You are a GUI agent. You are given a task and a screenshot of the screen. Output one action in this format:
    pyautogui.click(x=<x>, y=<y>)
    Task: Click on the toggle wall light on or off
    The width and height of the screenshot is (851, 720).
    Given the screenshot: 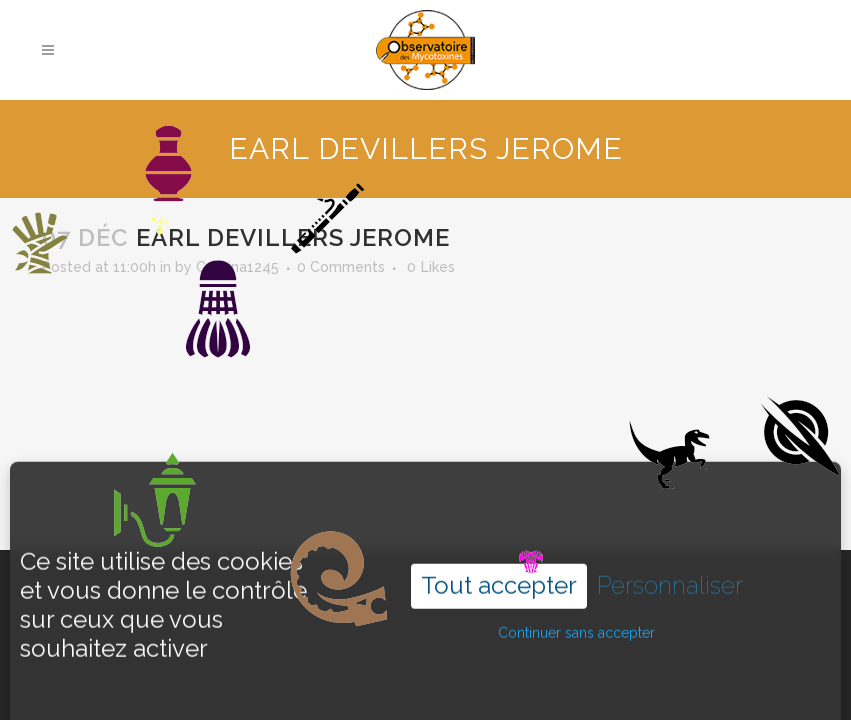 What is the action you would take?
    pyautogui.click(x=162, y=499)
    